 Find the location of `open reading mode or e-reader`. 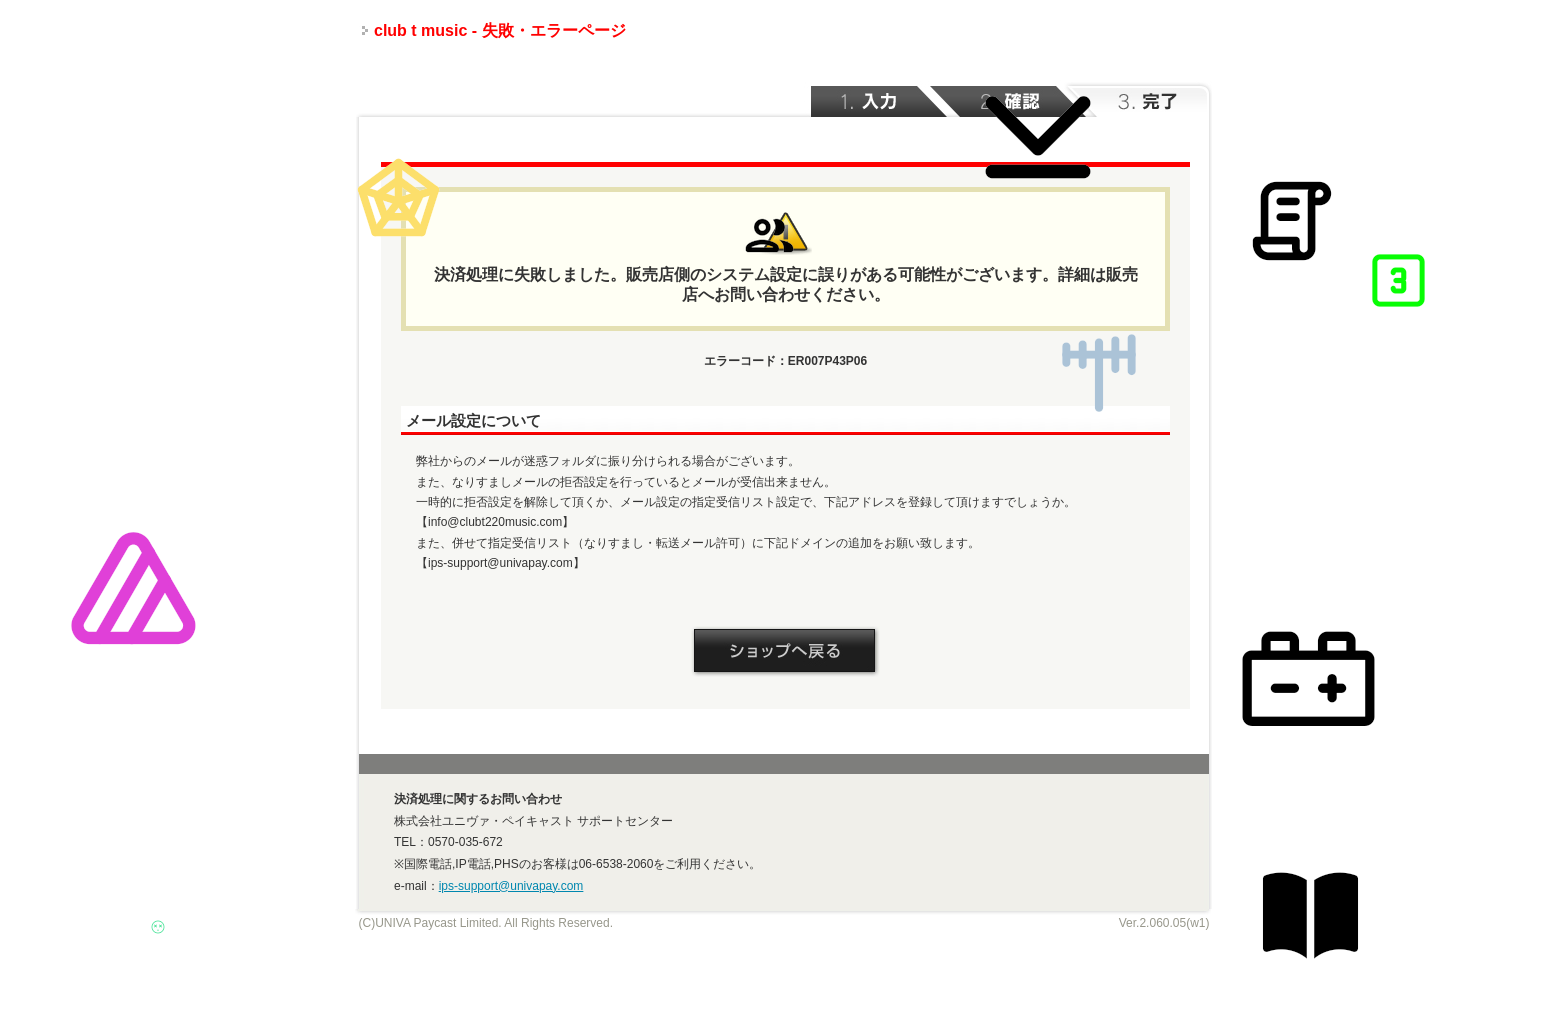

open reading mode or e-reader is located at coordinates (1310, 916).